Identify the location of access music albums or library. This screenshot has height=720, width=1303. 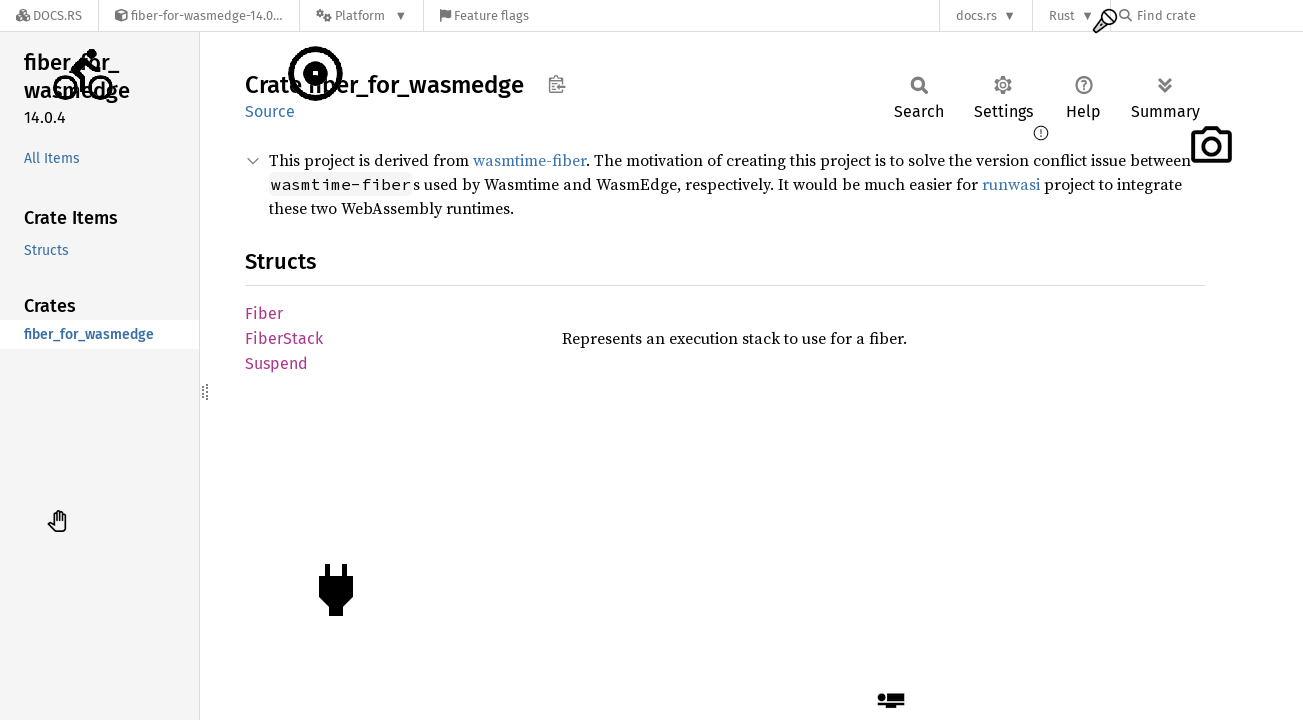
(315, 73).